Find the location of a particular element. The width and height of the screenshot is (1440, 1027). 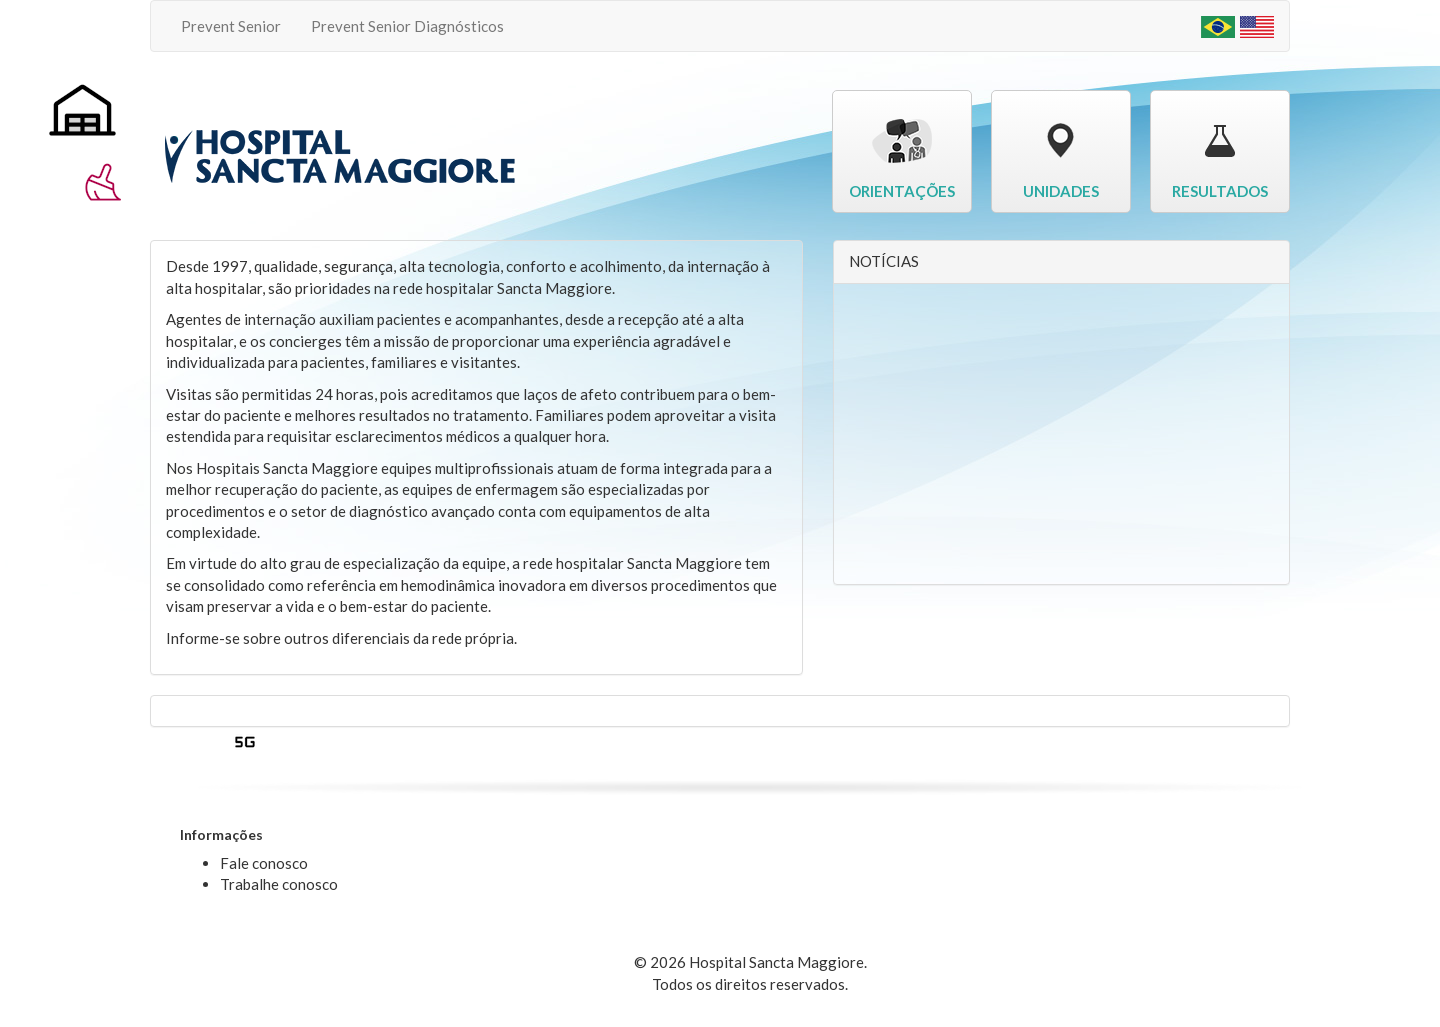

access garage or parking settings is located at coordinates (82, 113).